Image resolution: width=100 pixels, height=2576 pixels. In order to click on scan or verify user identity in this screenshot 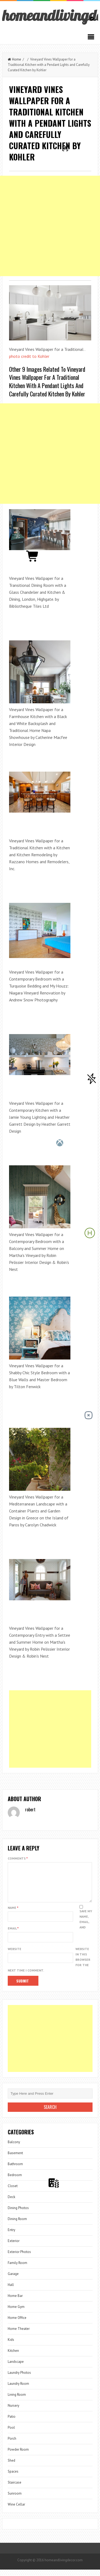, I will do `click(65, 148)`.